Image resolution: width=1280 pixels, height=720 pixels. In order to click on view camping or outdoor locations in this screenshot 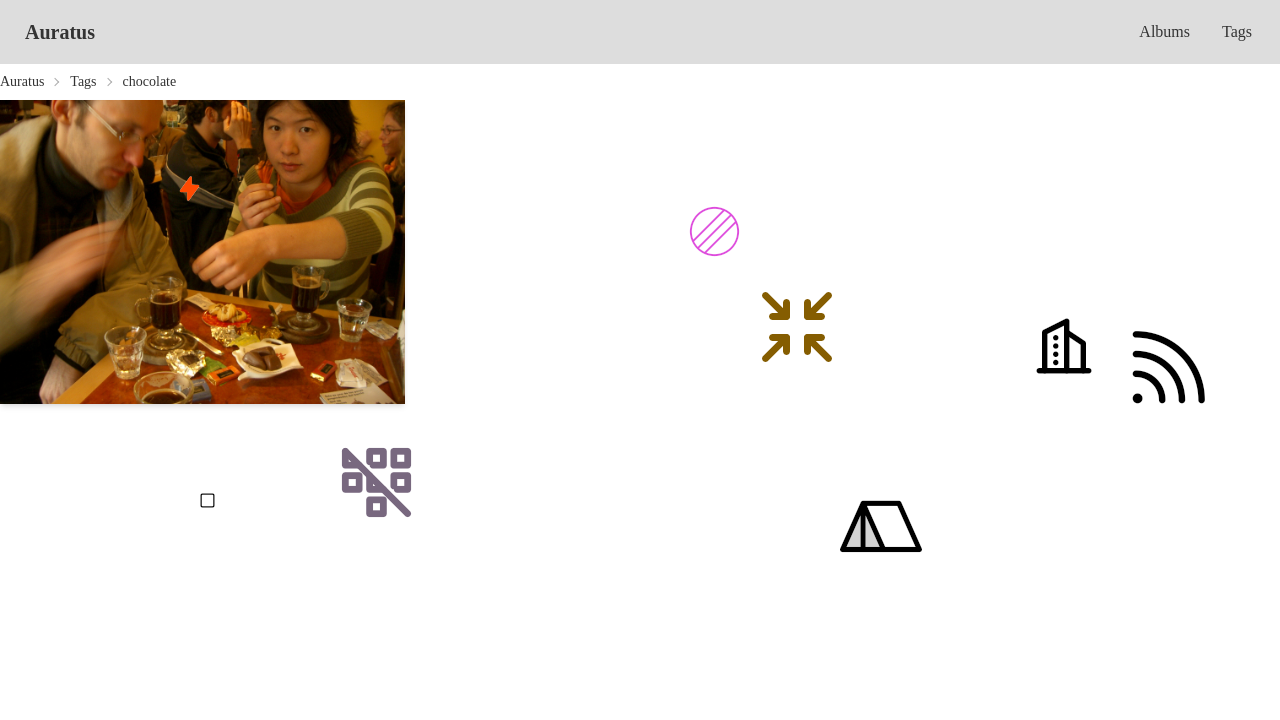, I will do `click(881, 529)`.